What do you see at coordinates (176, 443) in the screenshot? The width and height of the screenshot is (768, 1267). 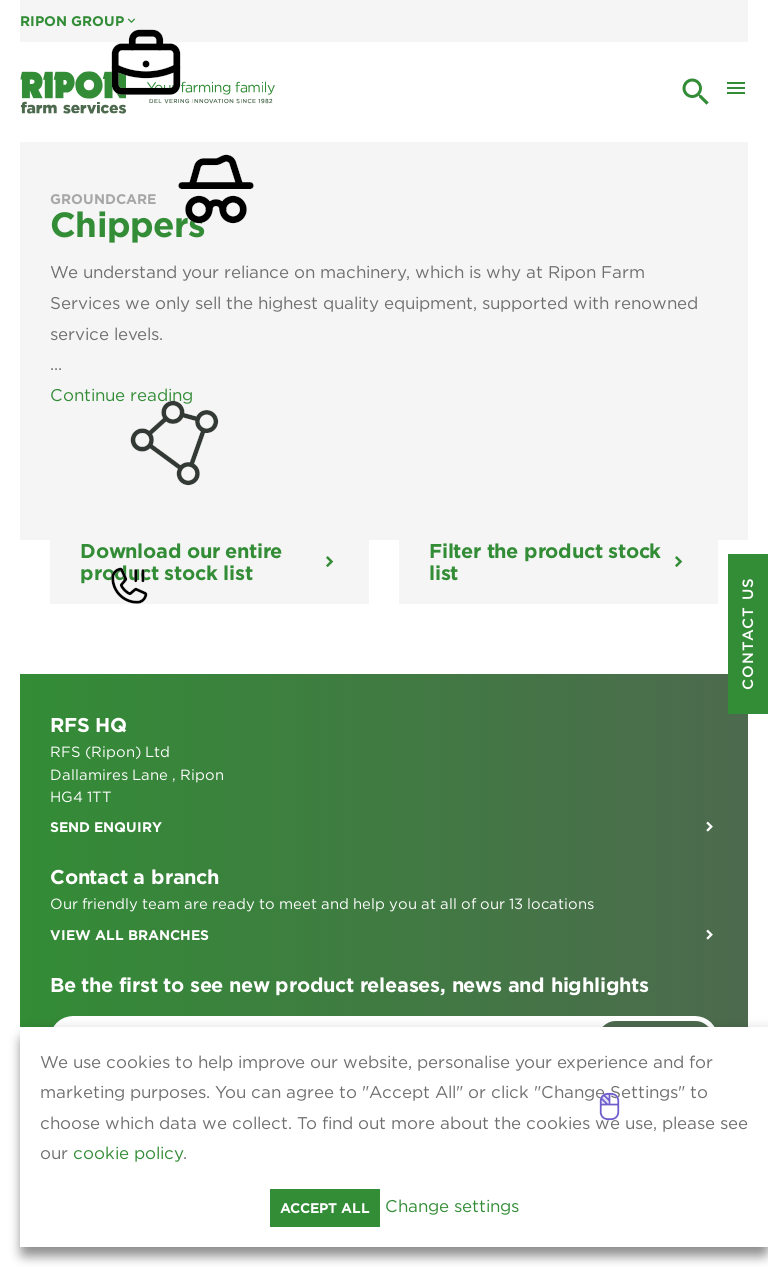 I see `access polygon or shape drawing tool` at bounding box center [176, 443].